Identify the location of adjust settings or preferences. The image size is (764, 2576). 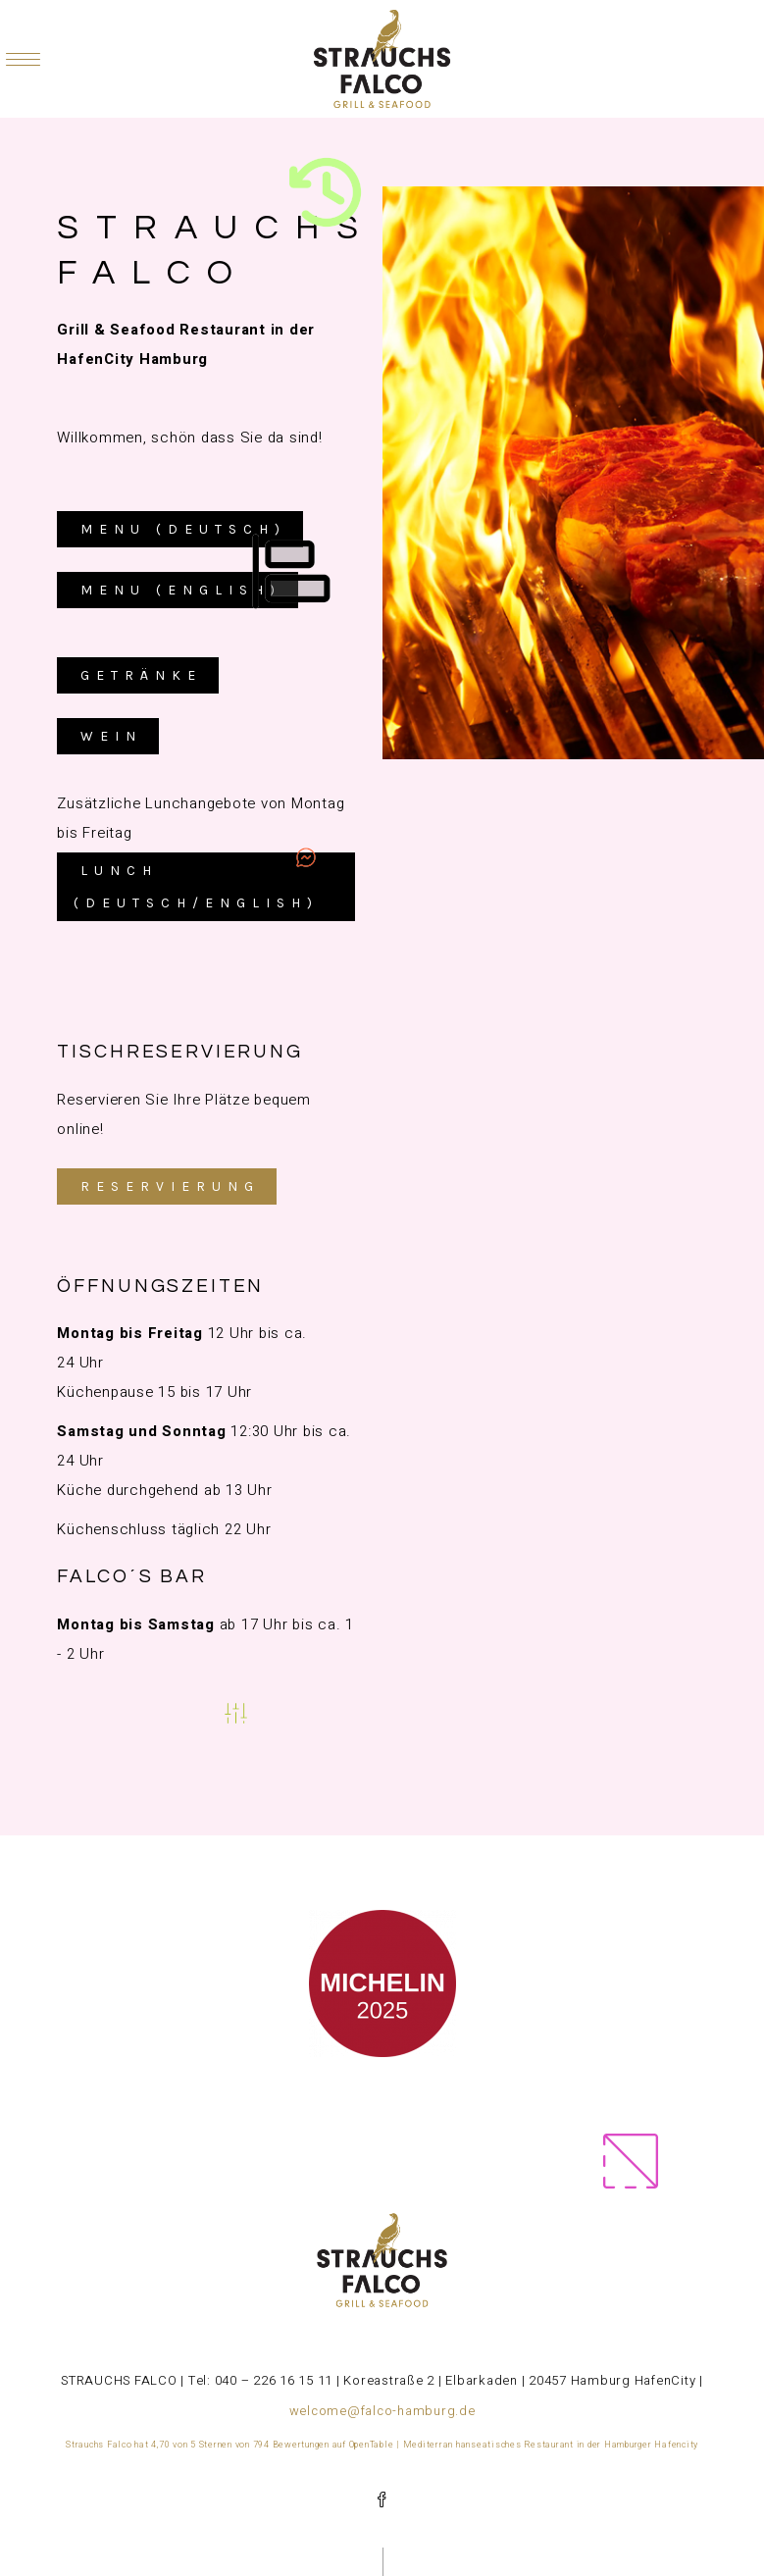
(235, 1713).